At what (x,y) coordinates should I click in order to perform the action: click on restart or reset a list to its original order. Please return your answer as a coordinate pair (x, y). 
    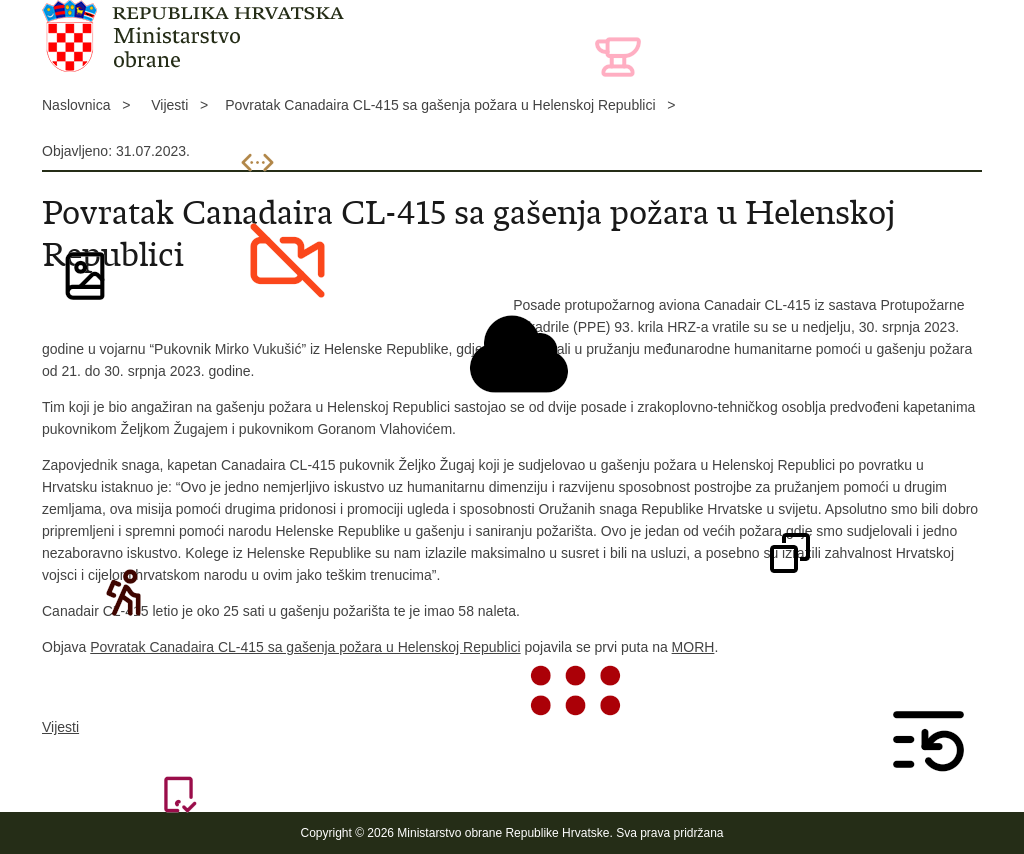
    Looking at the image, I should click on (928, 739).